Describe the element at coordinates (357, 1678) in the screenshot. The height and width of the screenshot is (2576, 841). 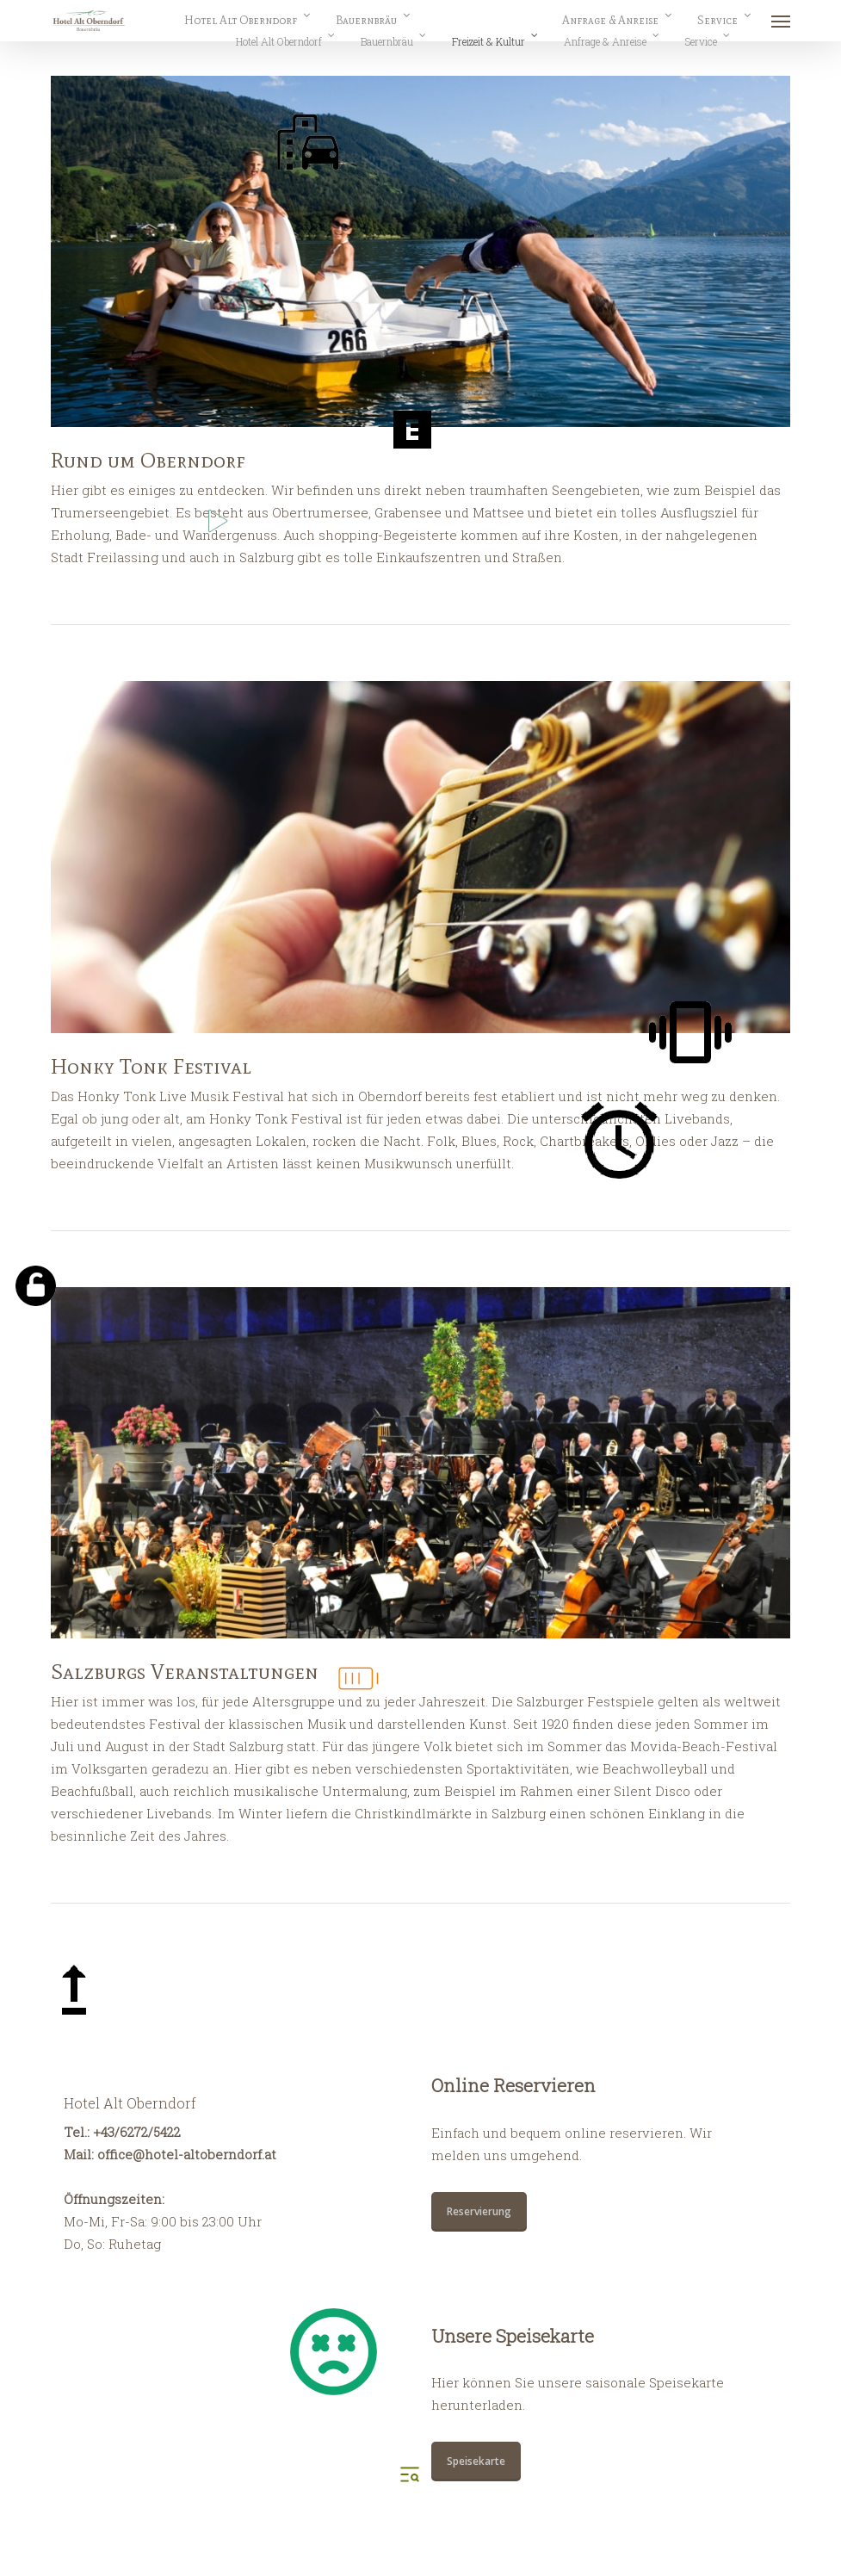
I see `indicates battery is well charged` at that location.